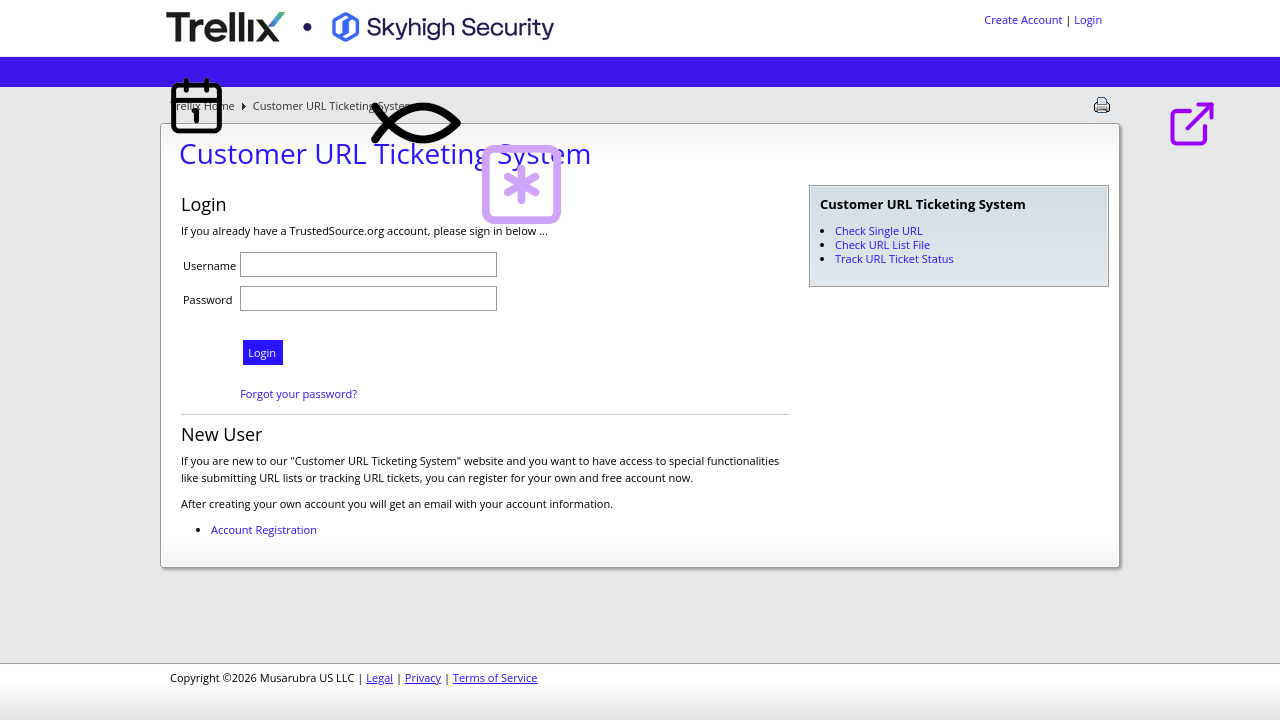 The height and width of the screenshot is (720, 1280). What do you see at coordinates (1192, 124) in the screenshot?
I see `open link in a new tab or window` at bounding box center [1192, 124].